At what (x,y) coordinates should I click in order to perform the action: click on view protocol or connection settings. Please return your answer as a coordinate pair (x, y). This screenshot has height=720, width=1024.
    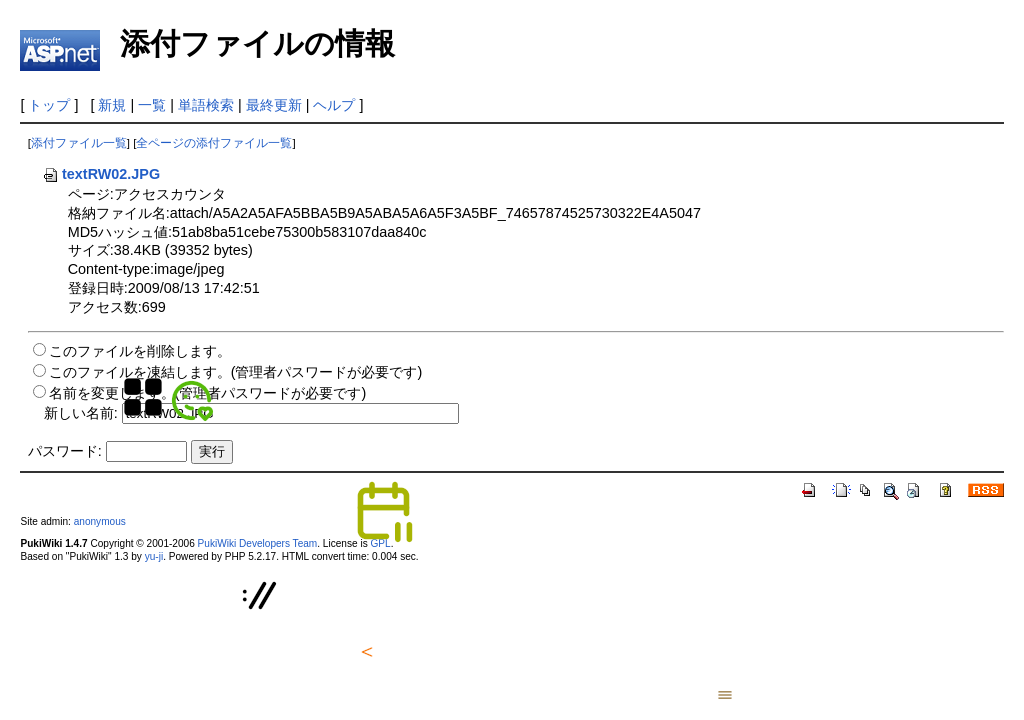
    Looking at the image, I should click on (258, 595).